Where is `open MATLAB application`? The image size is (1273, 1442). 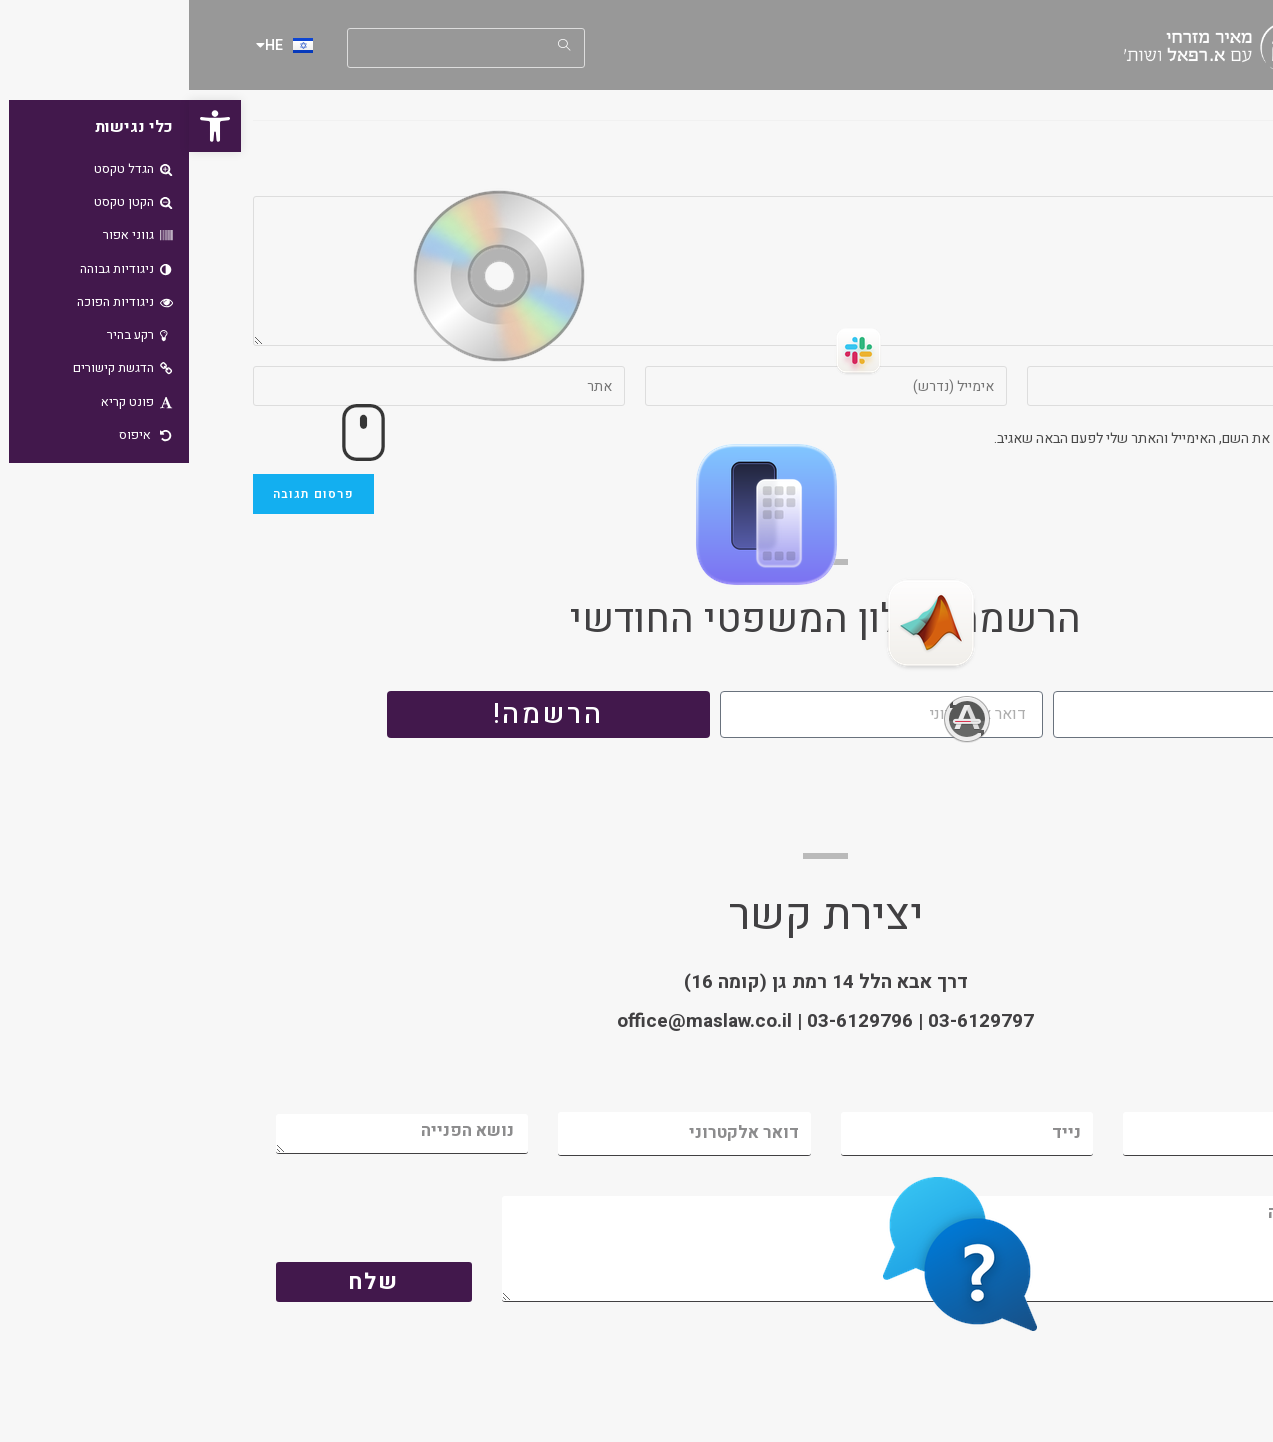 open MATLAB application is located at coordinates (931, 623).